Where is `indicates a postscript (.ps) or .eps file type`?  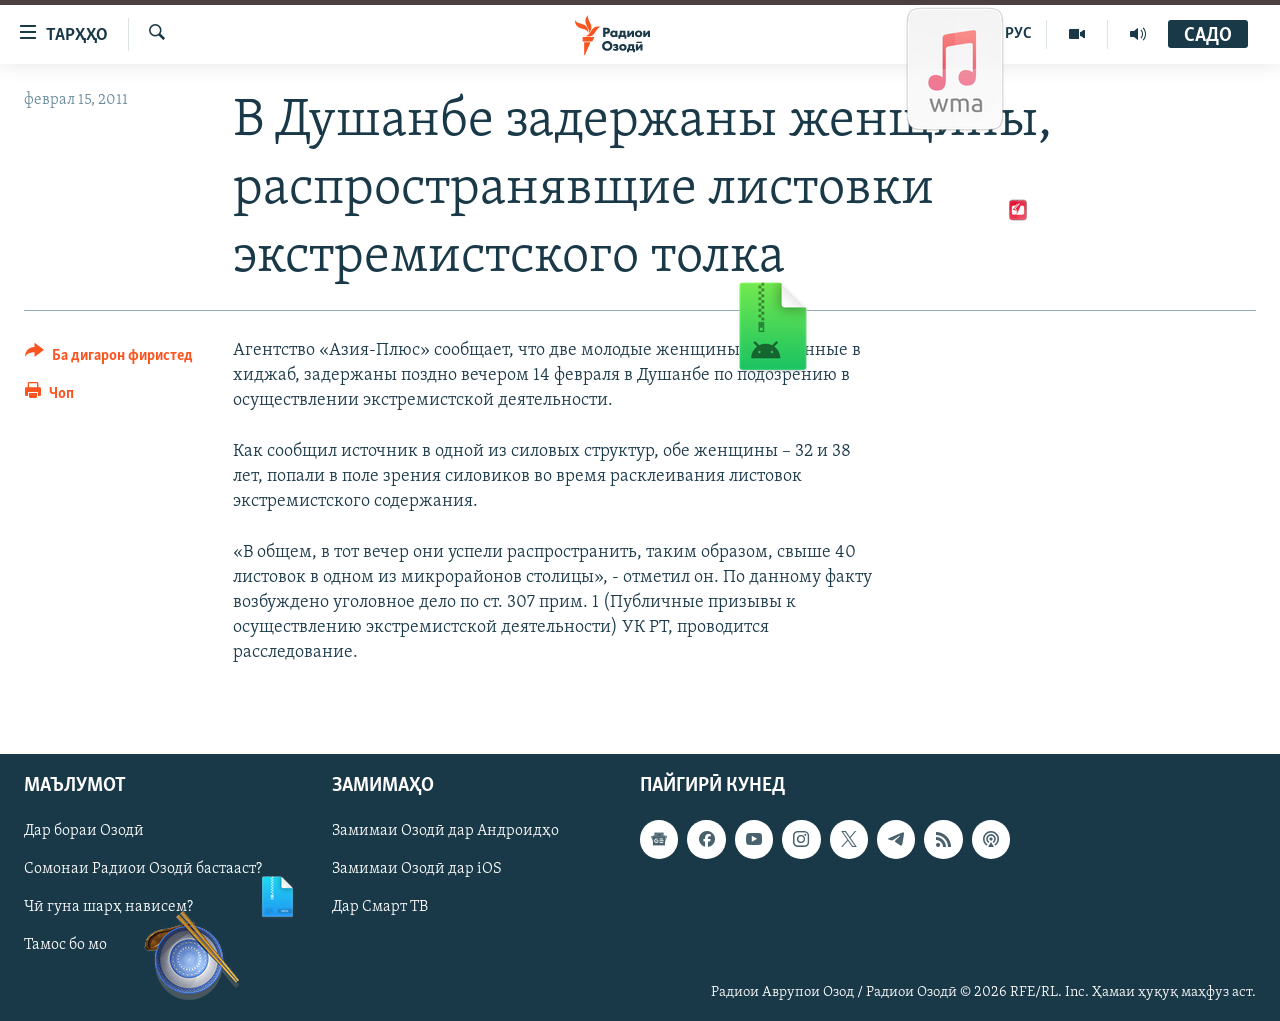 indicates a postscript (.ps) or .eps file type is located at coordinates (1018, 210).